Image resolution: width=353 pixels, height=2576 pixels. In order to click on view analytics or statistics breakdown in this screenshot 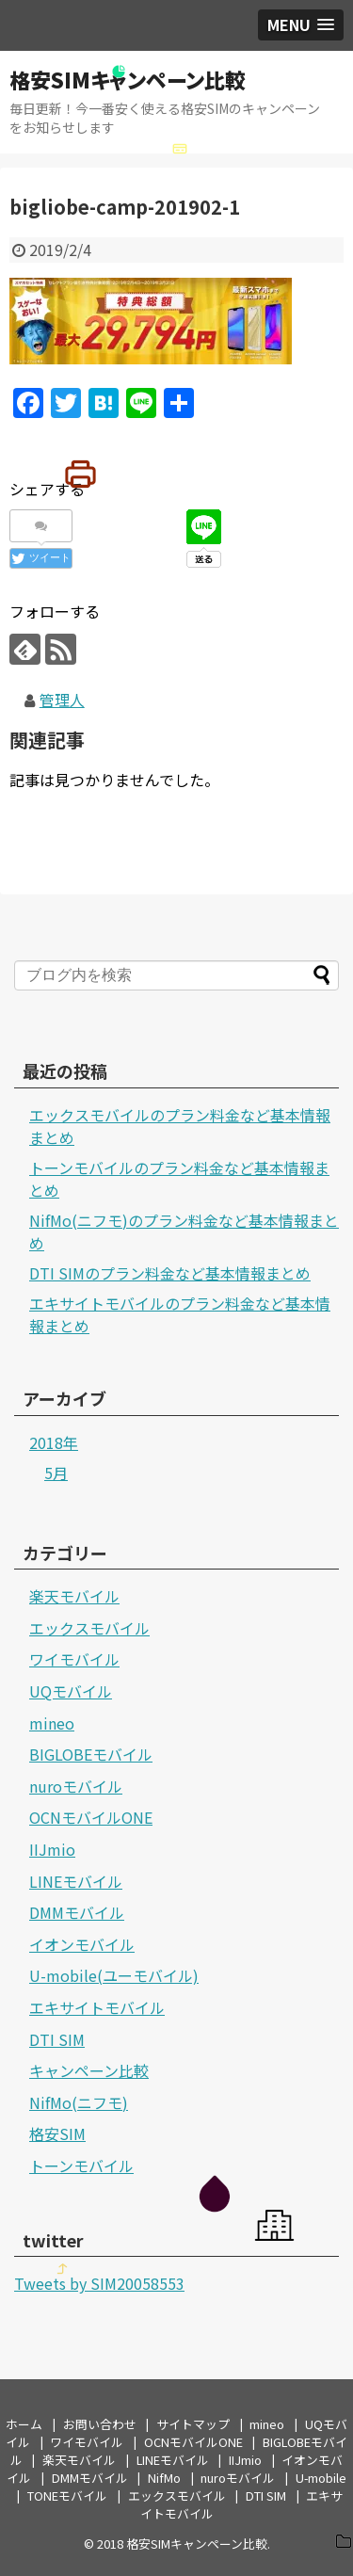, I will do `click(119, 72)`.